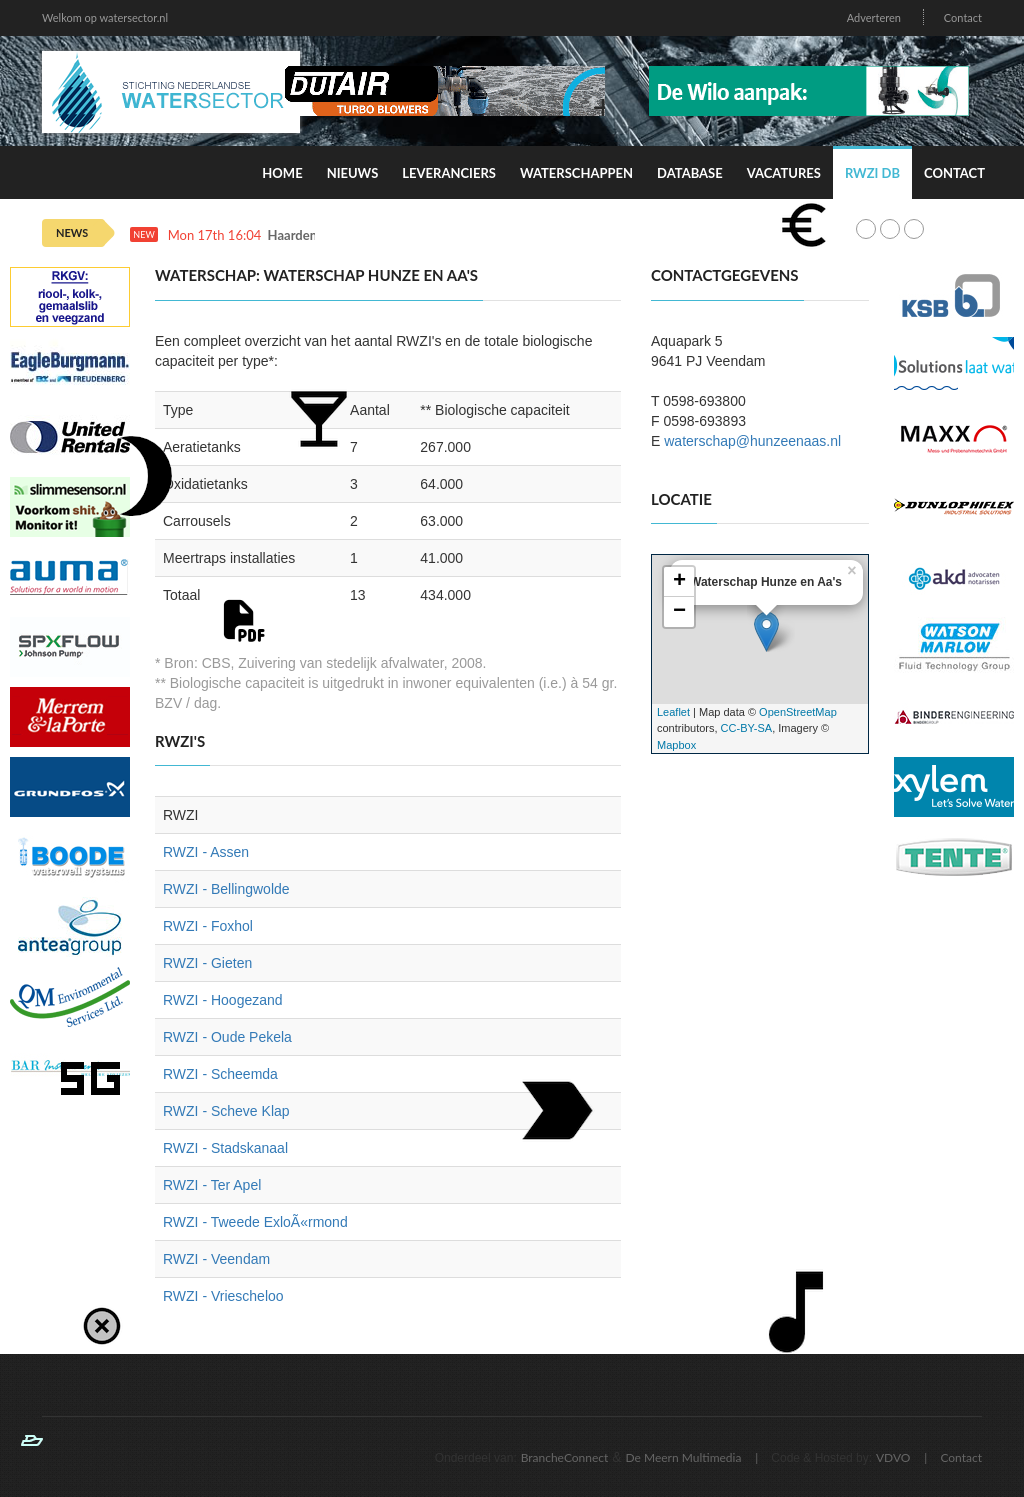 The height and width of the screenshot is (1497, 1024). I want to click on view prices in euros, so click(804, 225).